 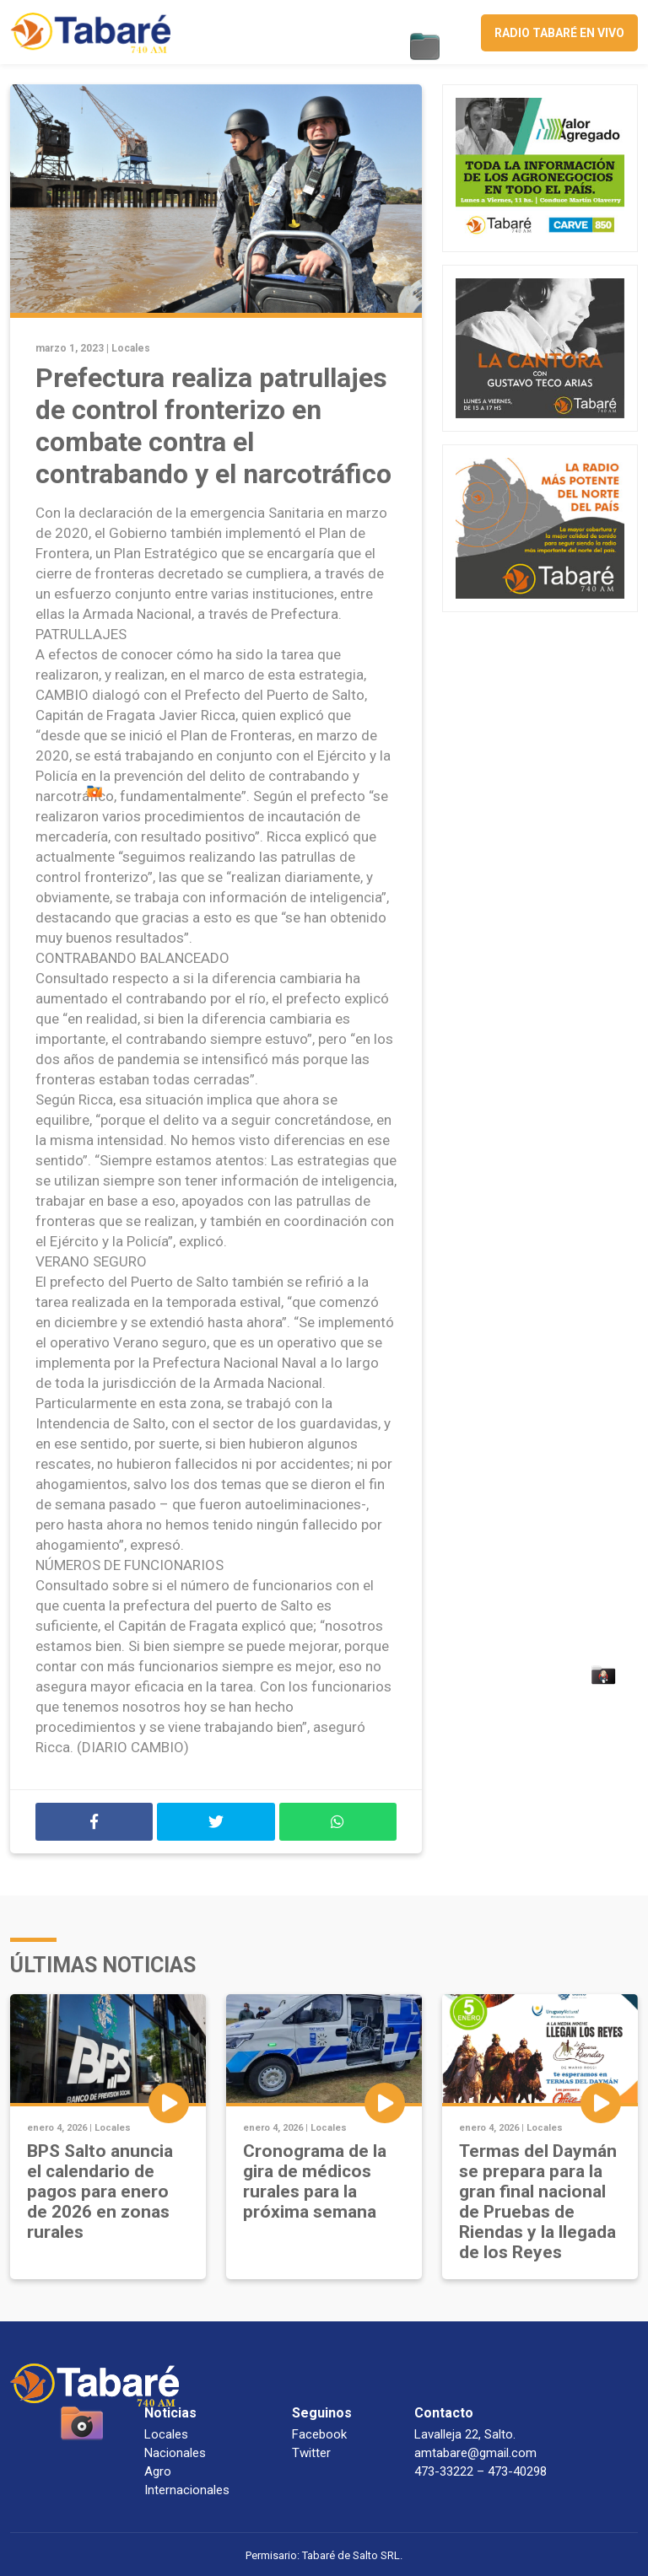 I want to click on open mac os ventura system folder, so click(x=94, y=792).